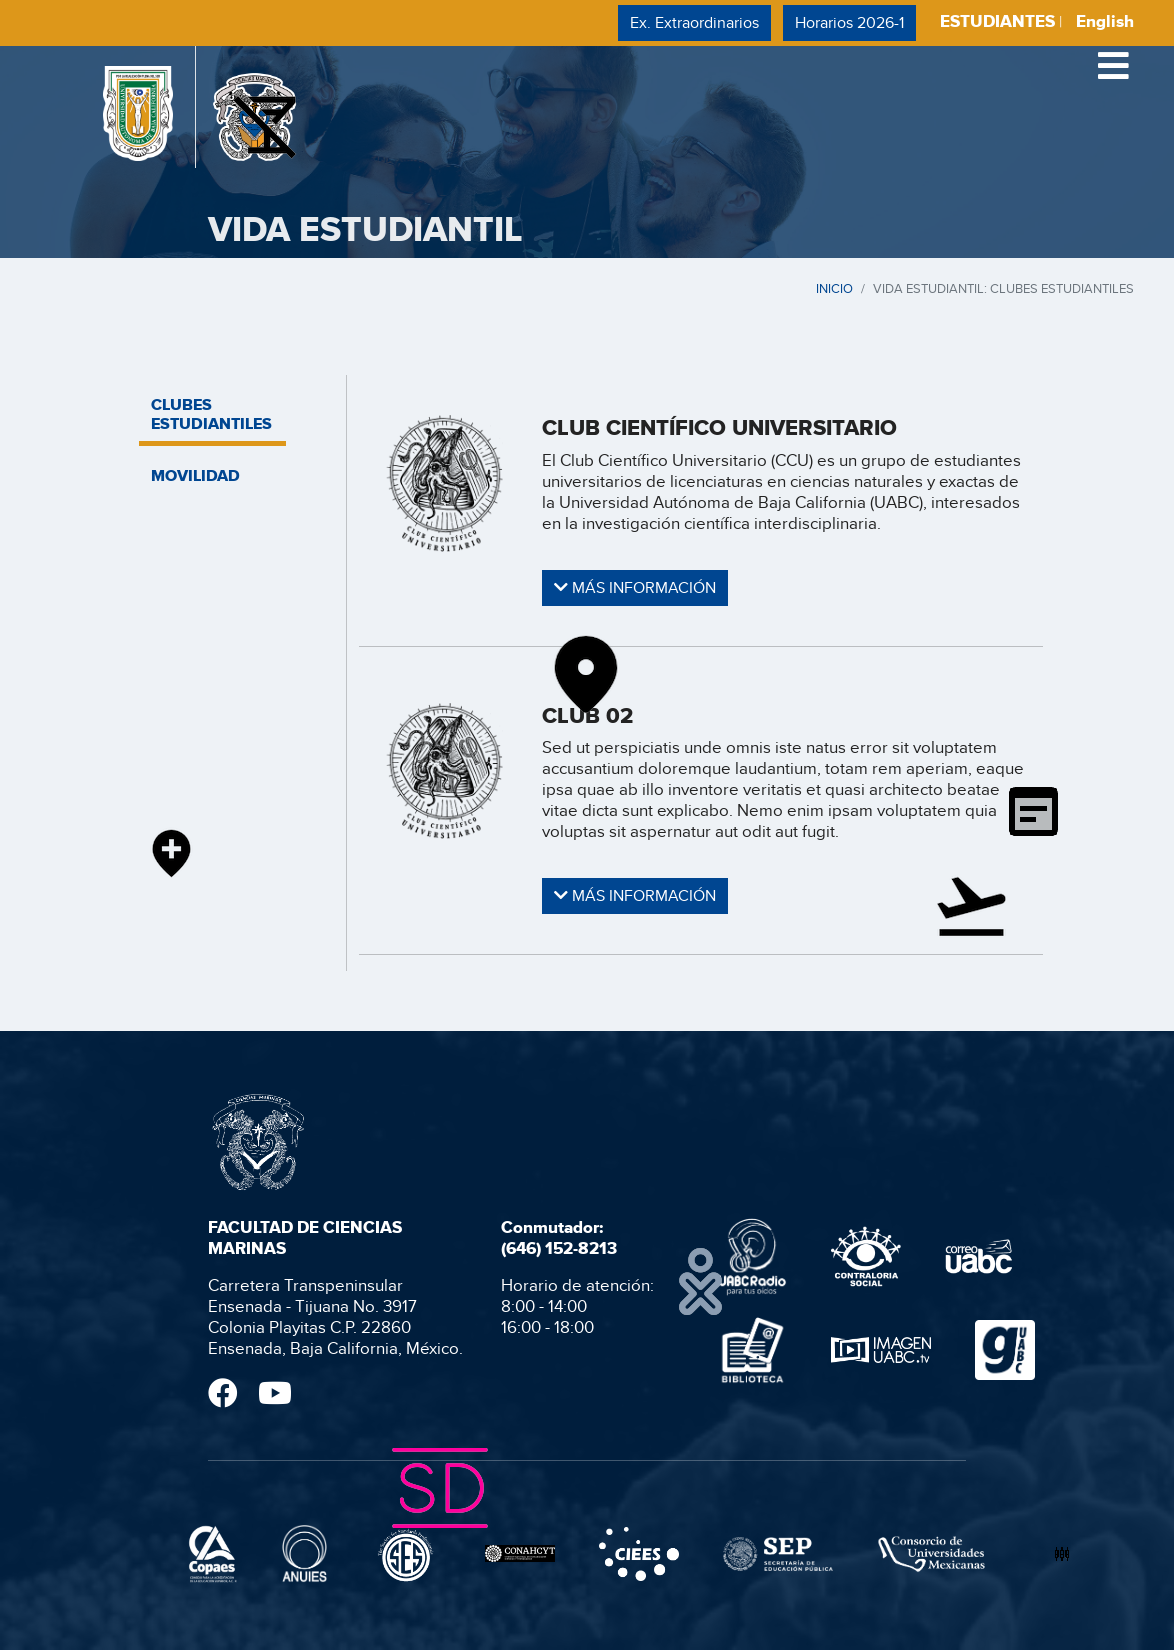 The height and width of the screenshot is (1650, 1174). What do you see at coordinates (440, 1488) in the screenshot?
I see `indicates standard definition video quality` at bounding box center [440, 1488].